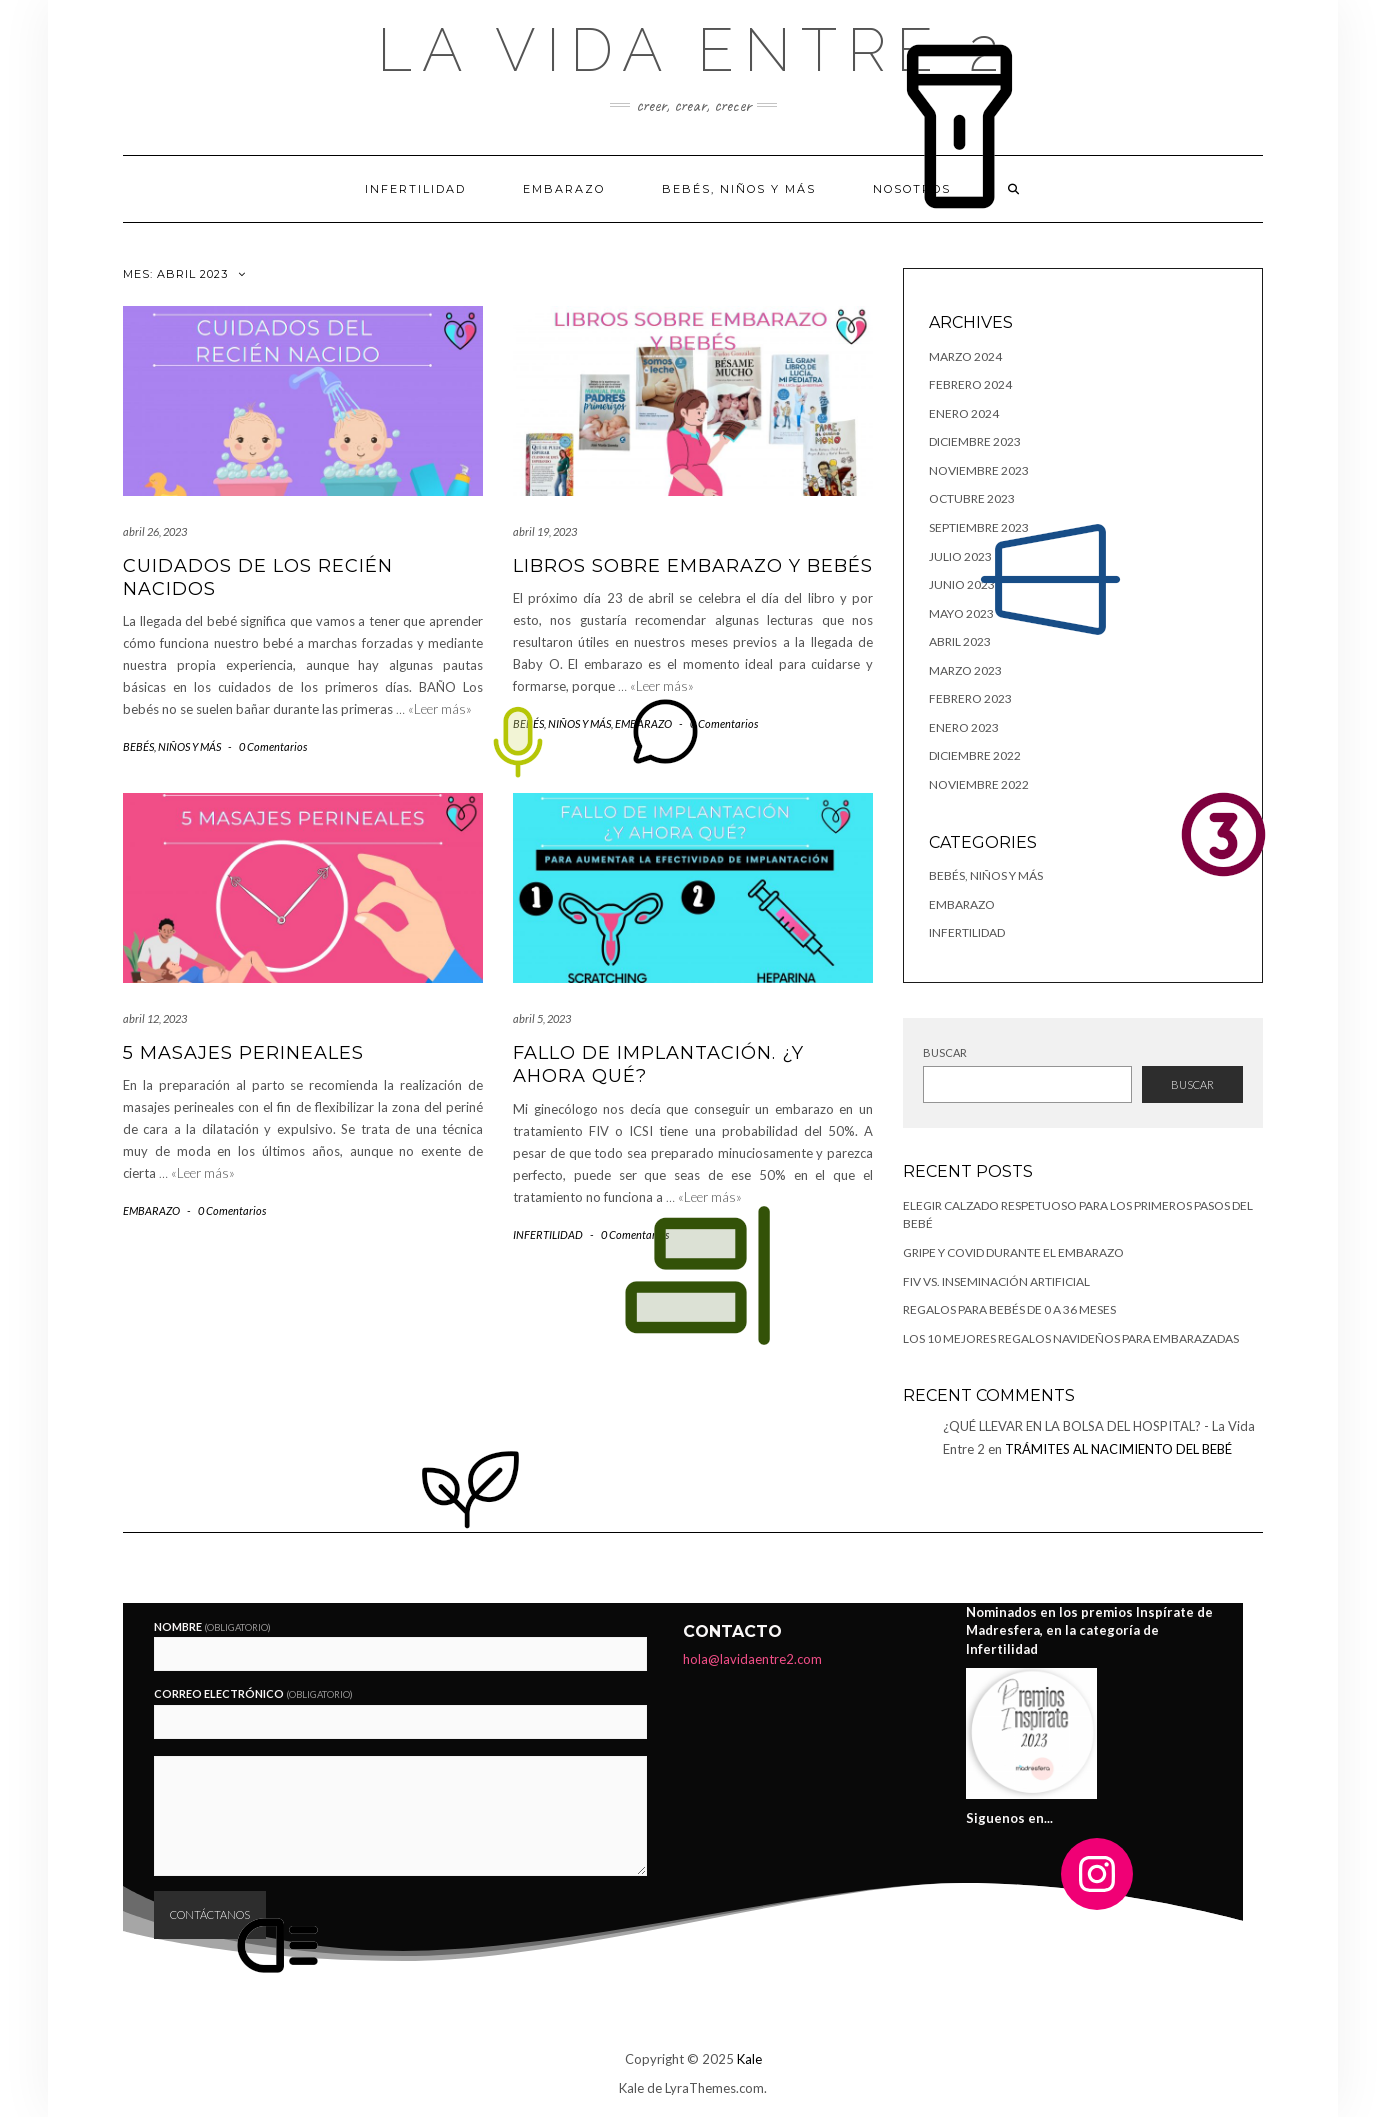 The width and height of the screenshot is (1386, 2117). What do you see at coordinates (277, 1945) in the screenshot?
I see `toggle vehicle headlights on or off` at bounding box center [277, 1945].